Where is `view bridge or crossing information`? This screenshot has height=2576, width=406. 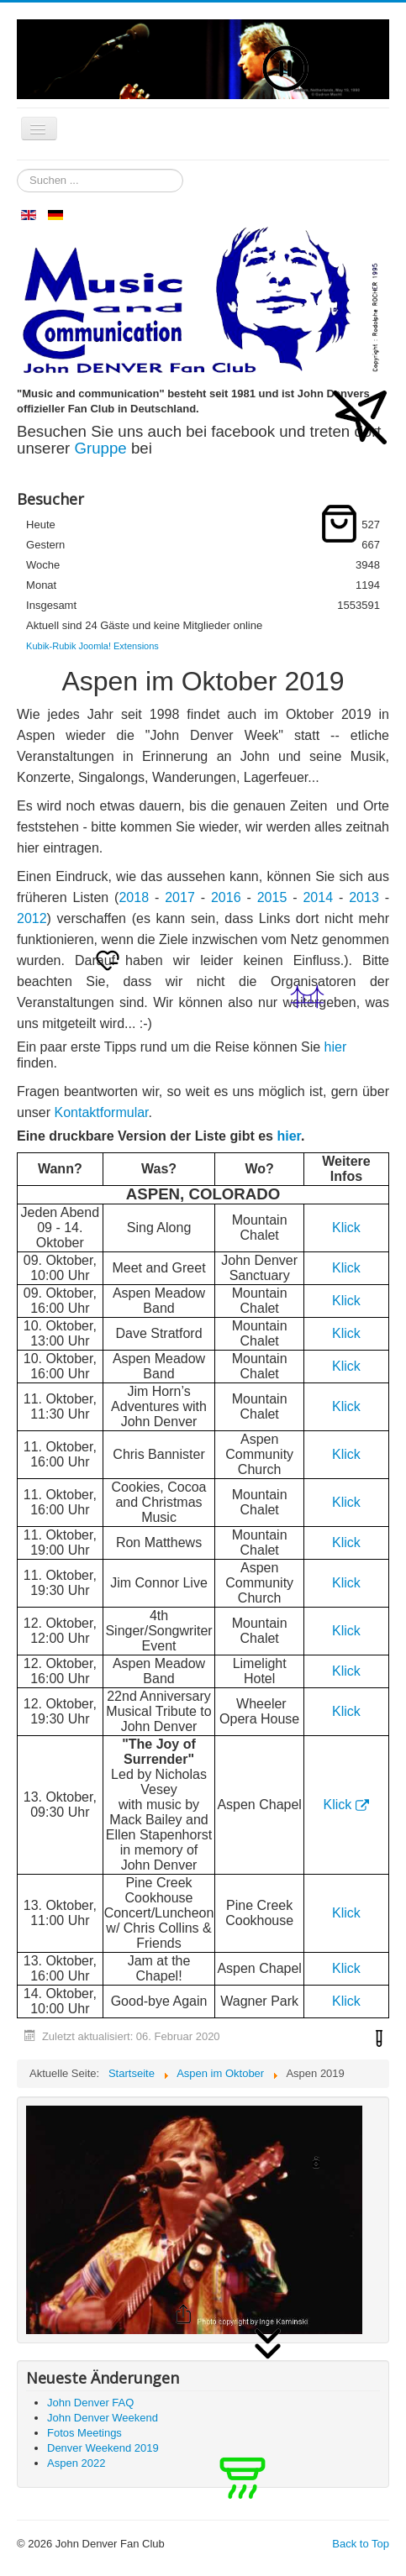
view bridge or crossing information is located at coordinates (307, 996).